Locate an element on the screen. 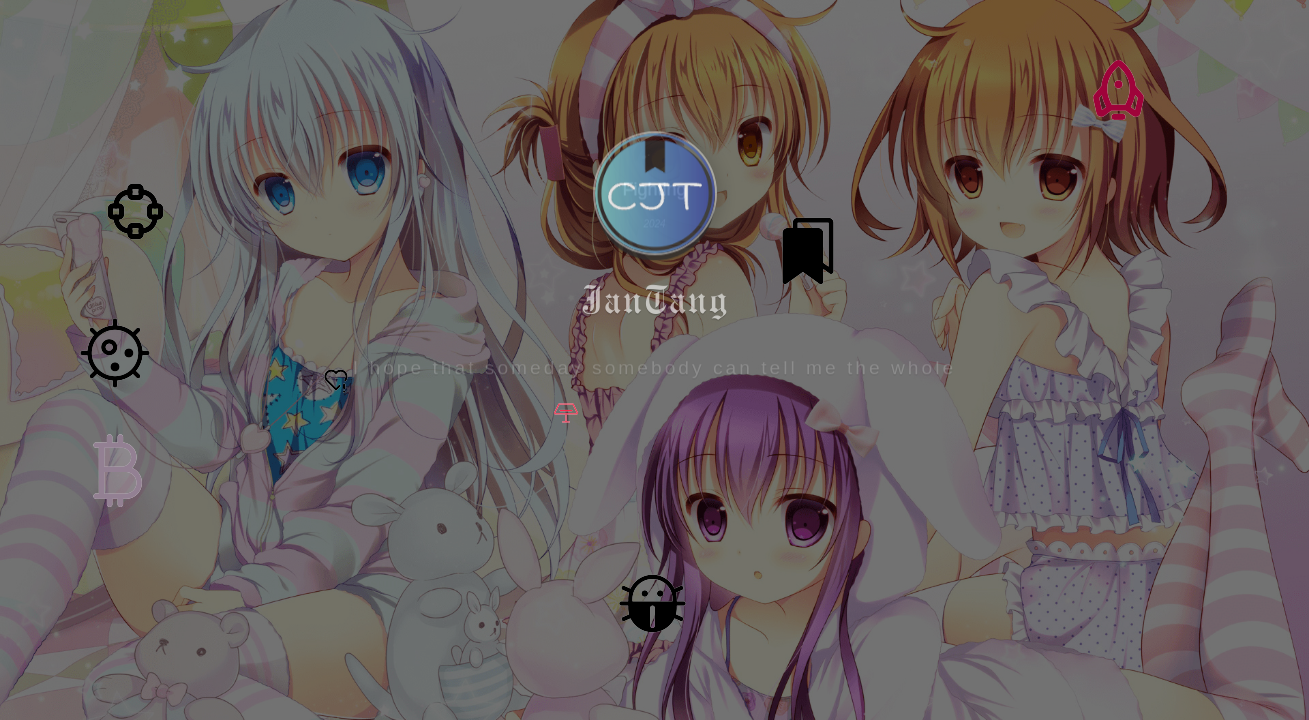 This screenshot has height=720, width=1309. indicates a virus or malware threat detected is located at coordinates (115, 353).